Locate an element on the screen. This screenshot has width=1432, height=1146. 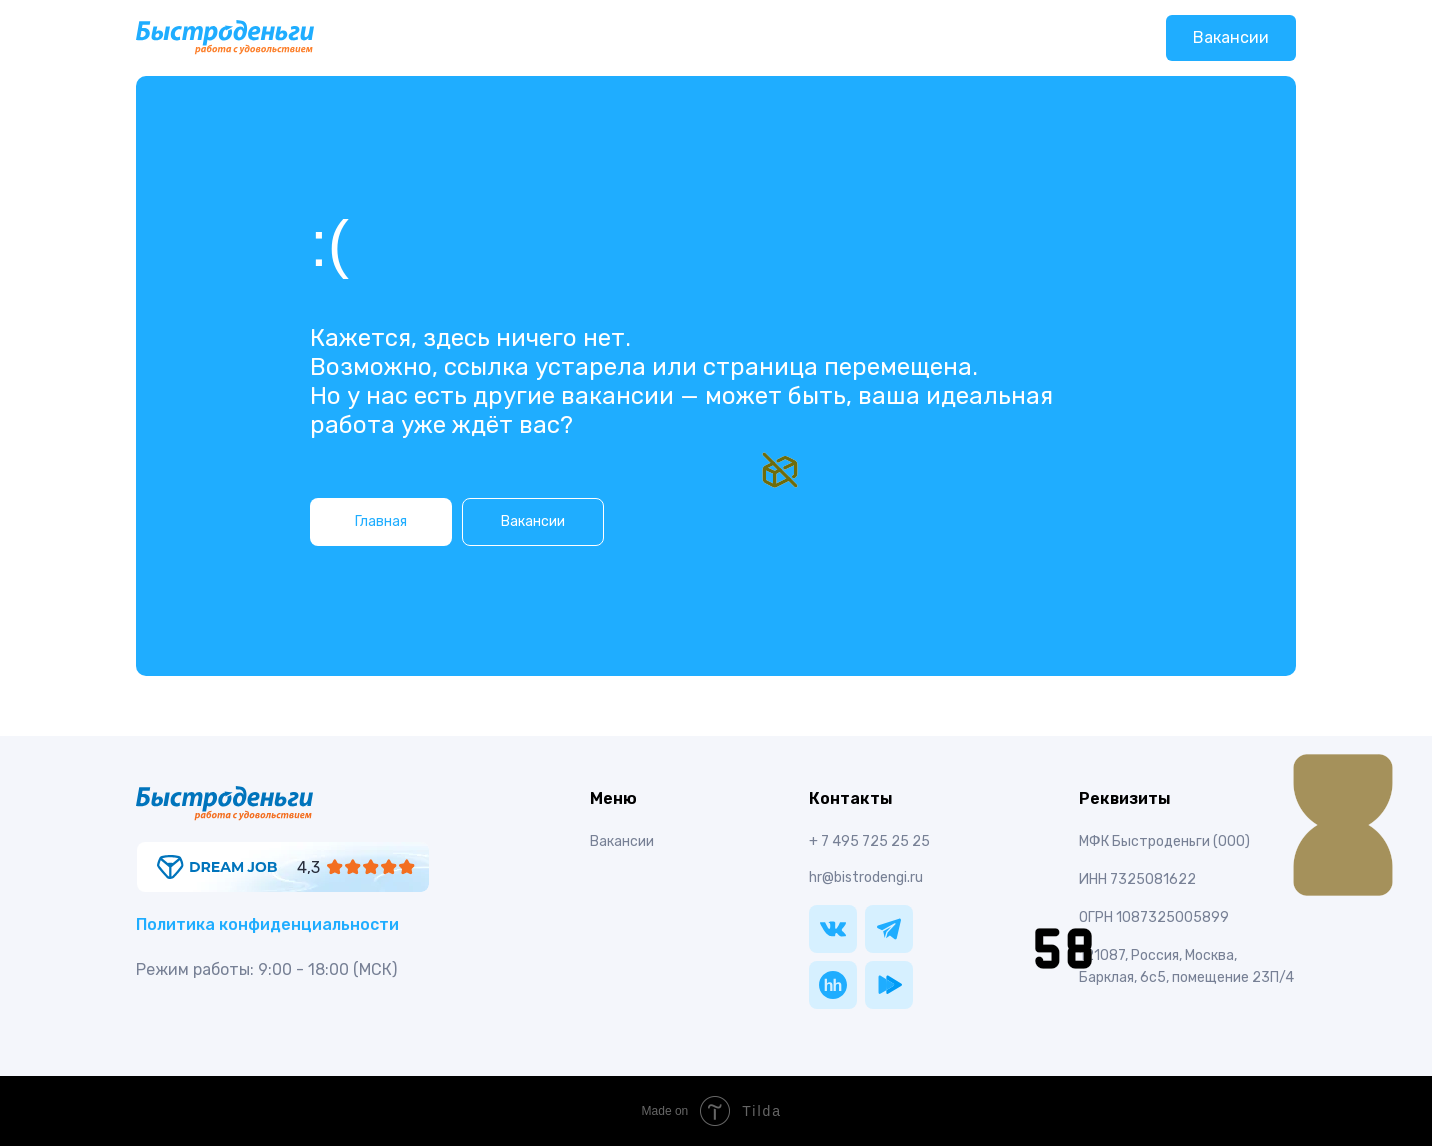
disable 3D view mode is located at coordinates (780, 470).